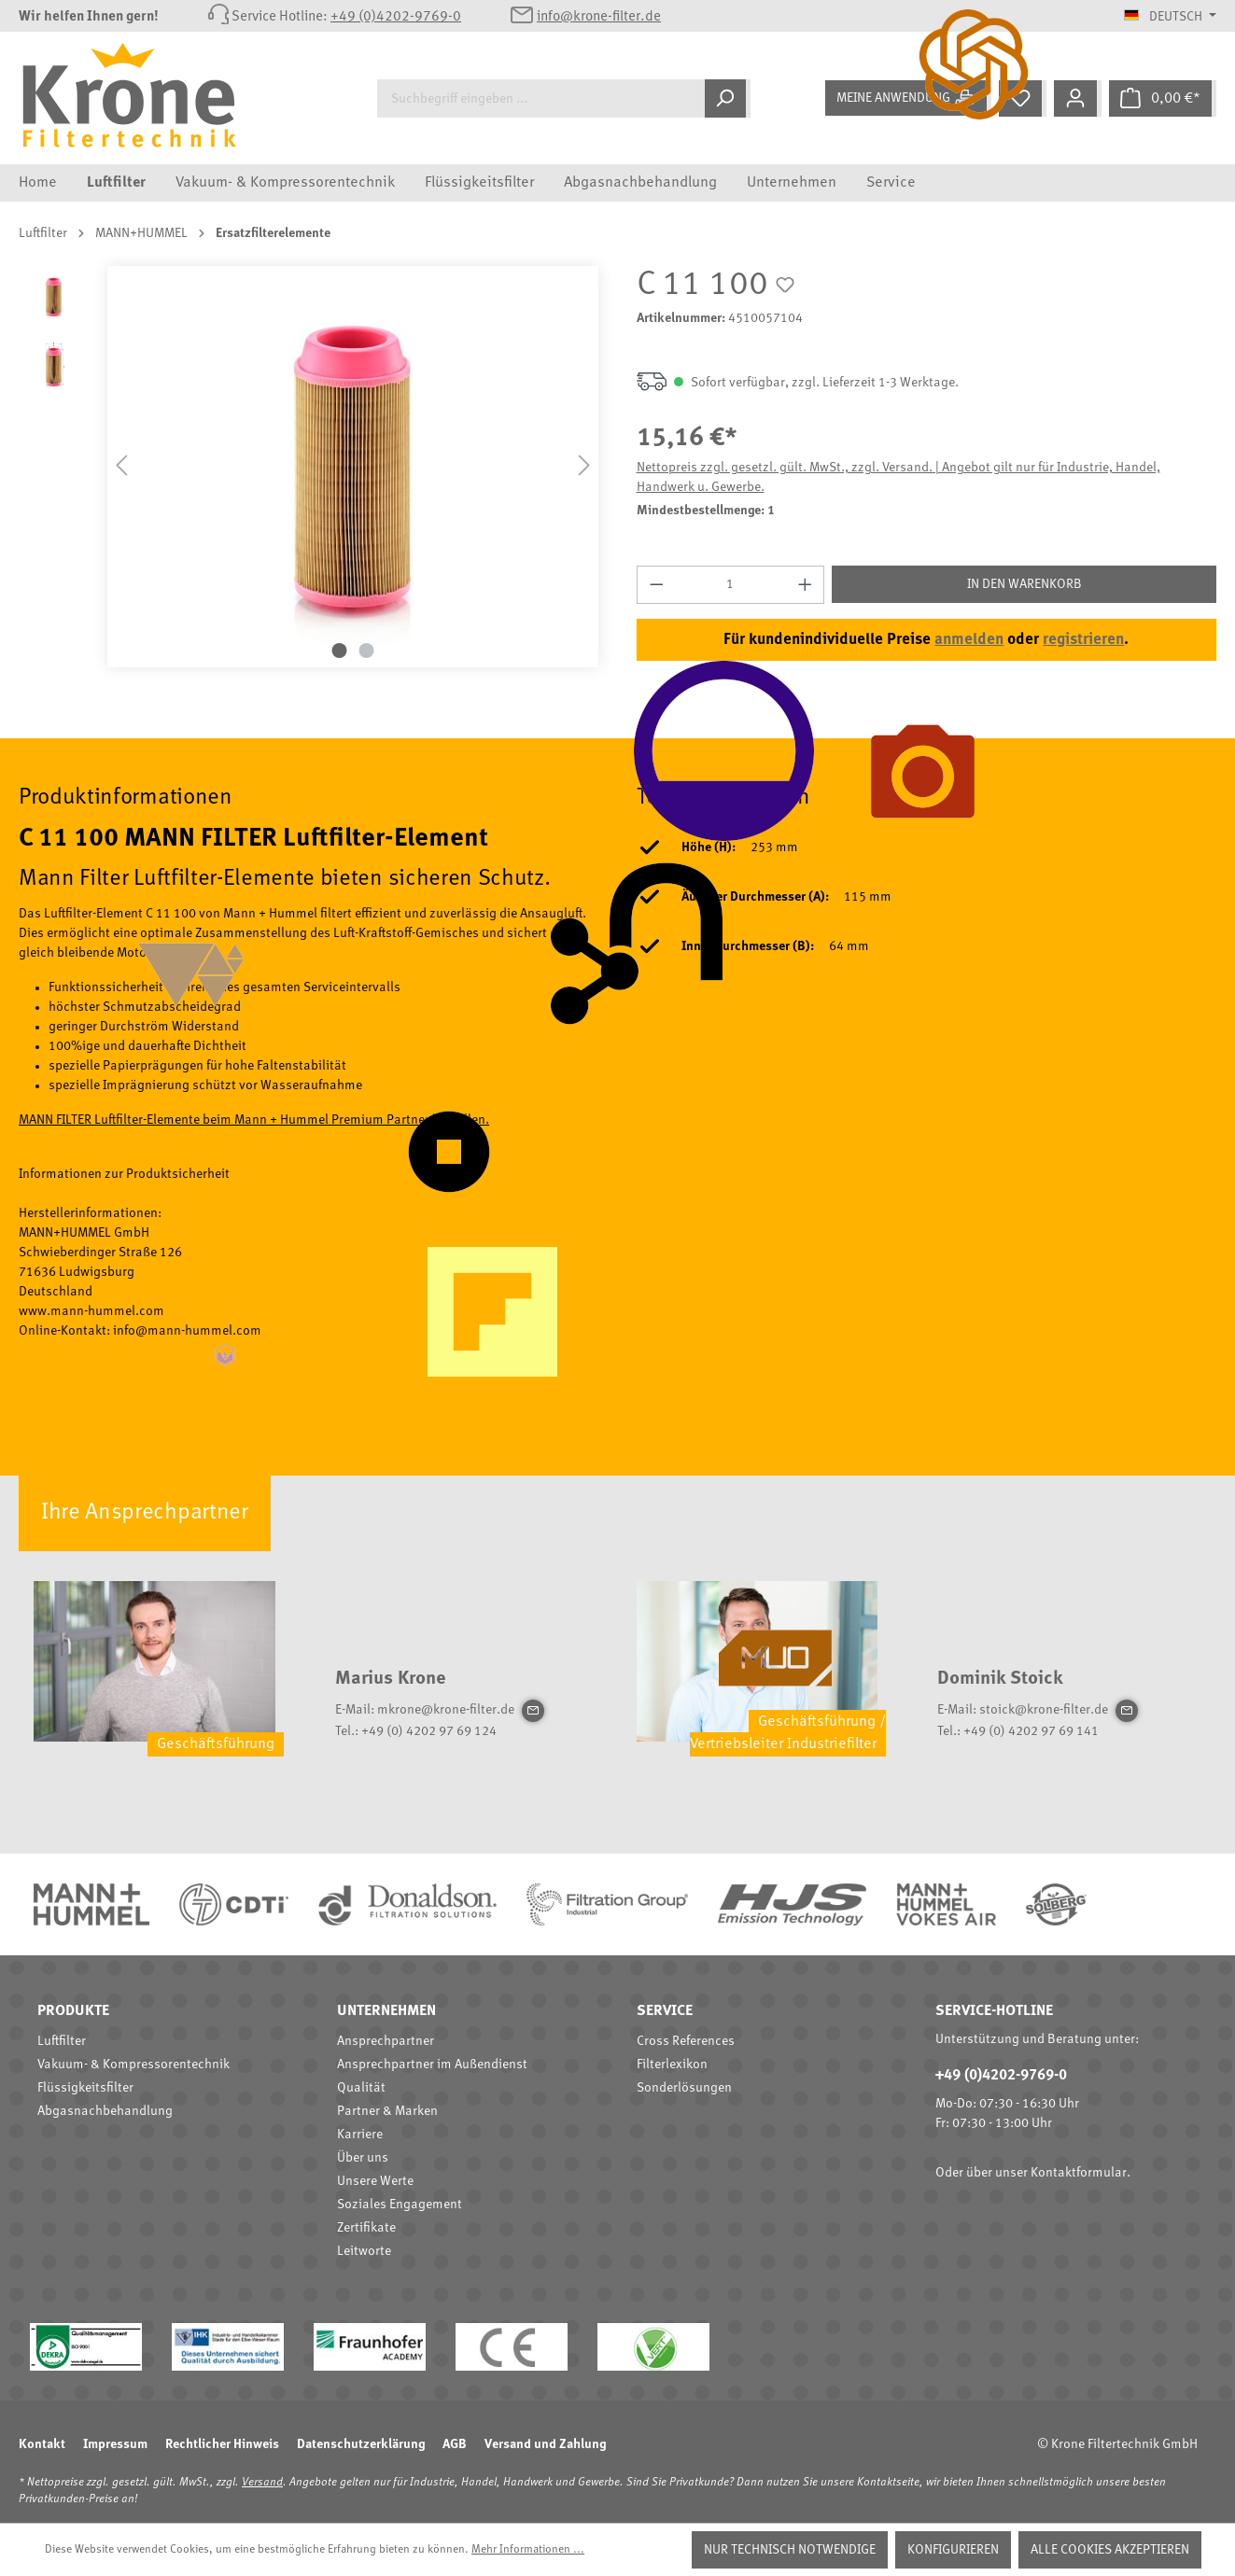 The width and height of the screenshot is (1235, 2576). What do you see at coordinates (637, 944) in the screenshot?
I see `neo4j graph database logo` at bounding box center [637, 944].